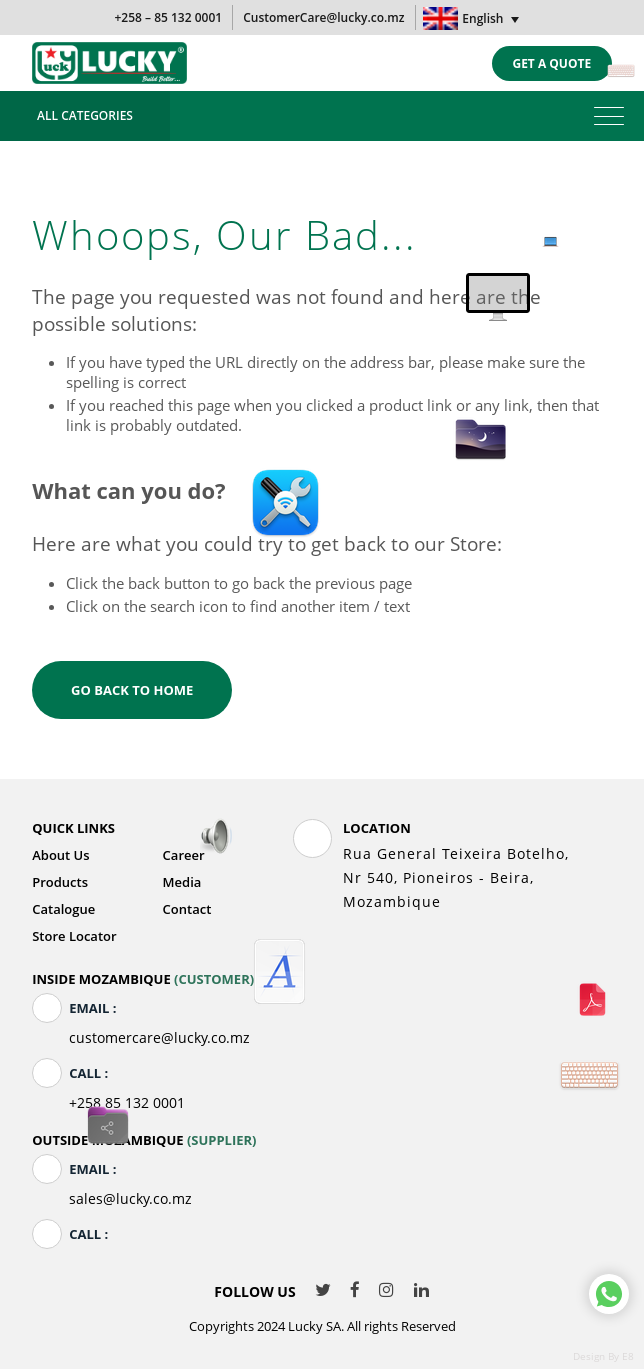 The width and height of the screenshot is (644, 1369). What do you see at coordinates (108, 1125) in the screenshot?
I see `access your public shared folder` at bounding box center [108, 1125].